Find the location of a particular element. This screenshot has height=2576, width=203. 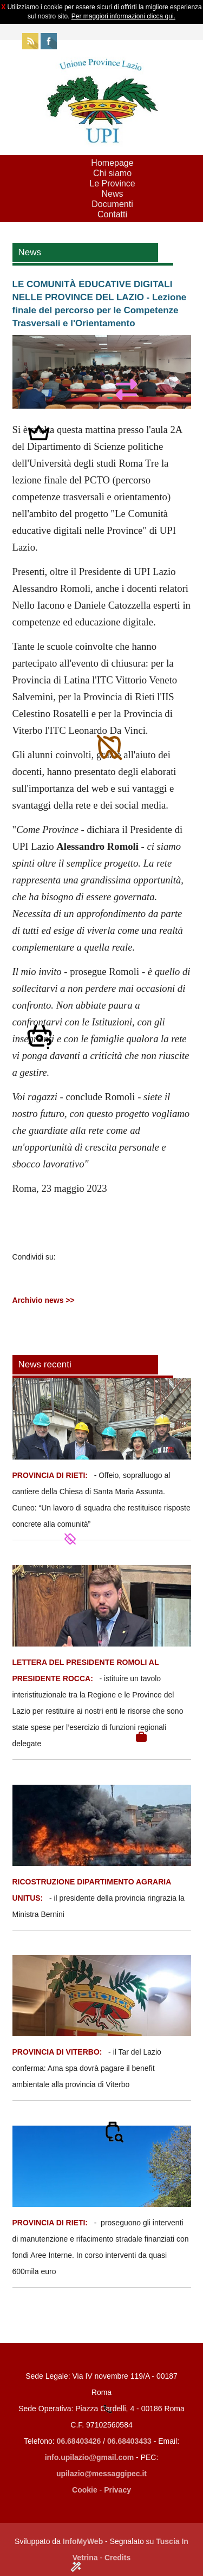

apply magic or auto-enhance effects is located at coordinates (76, 2567).